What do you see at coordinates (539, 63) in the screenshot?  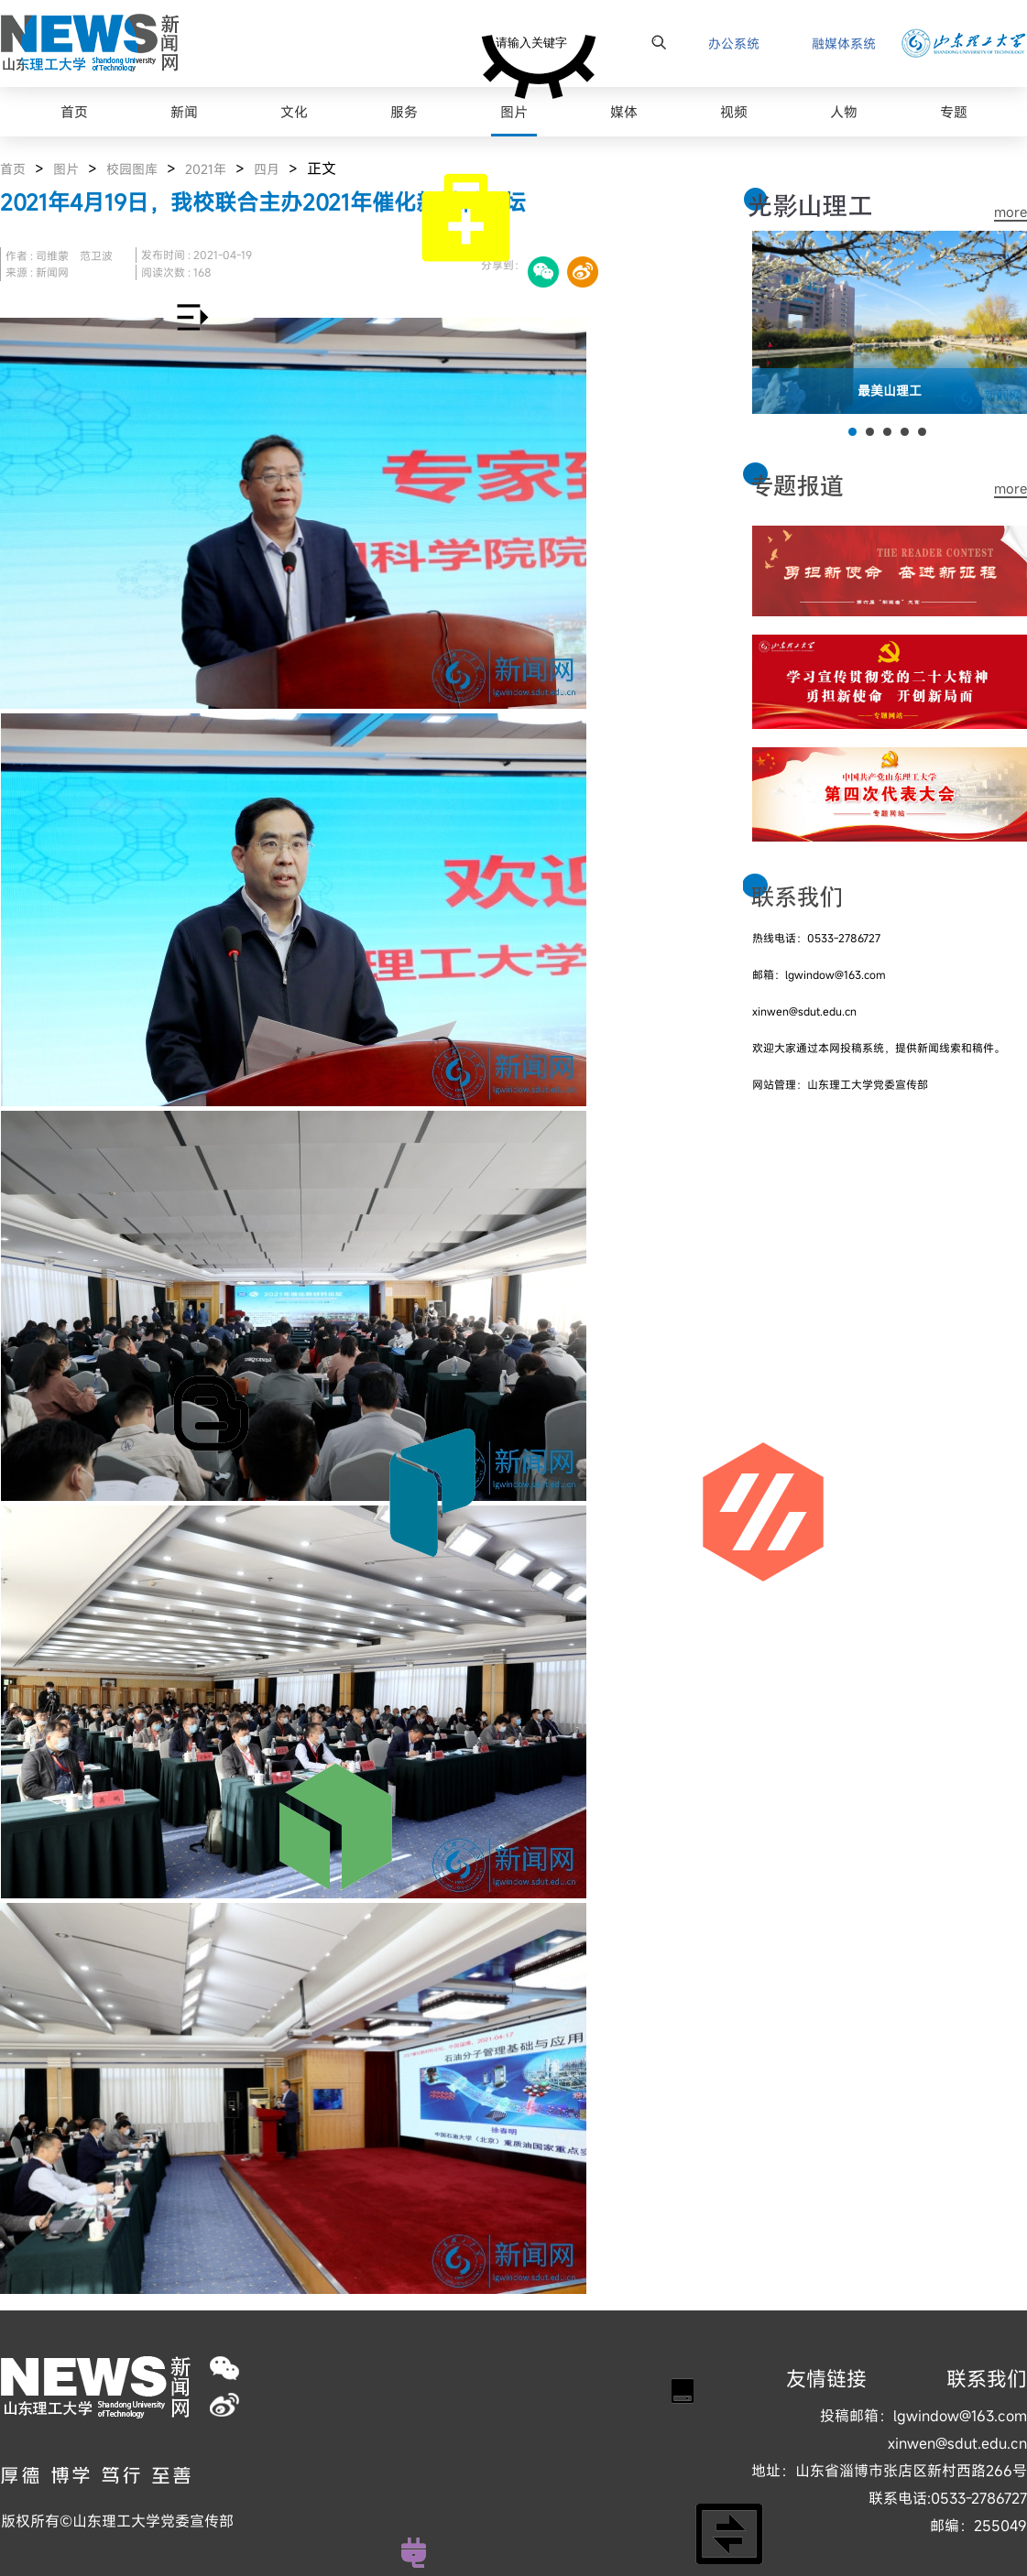 I see `hide password or sensitive content` at bounding box center [539, 63].